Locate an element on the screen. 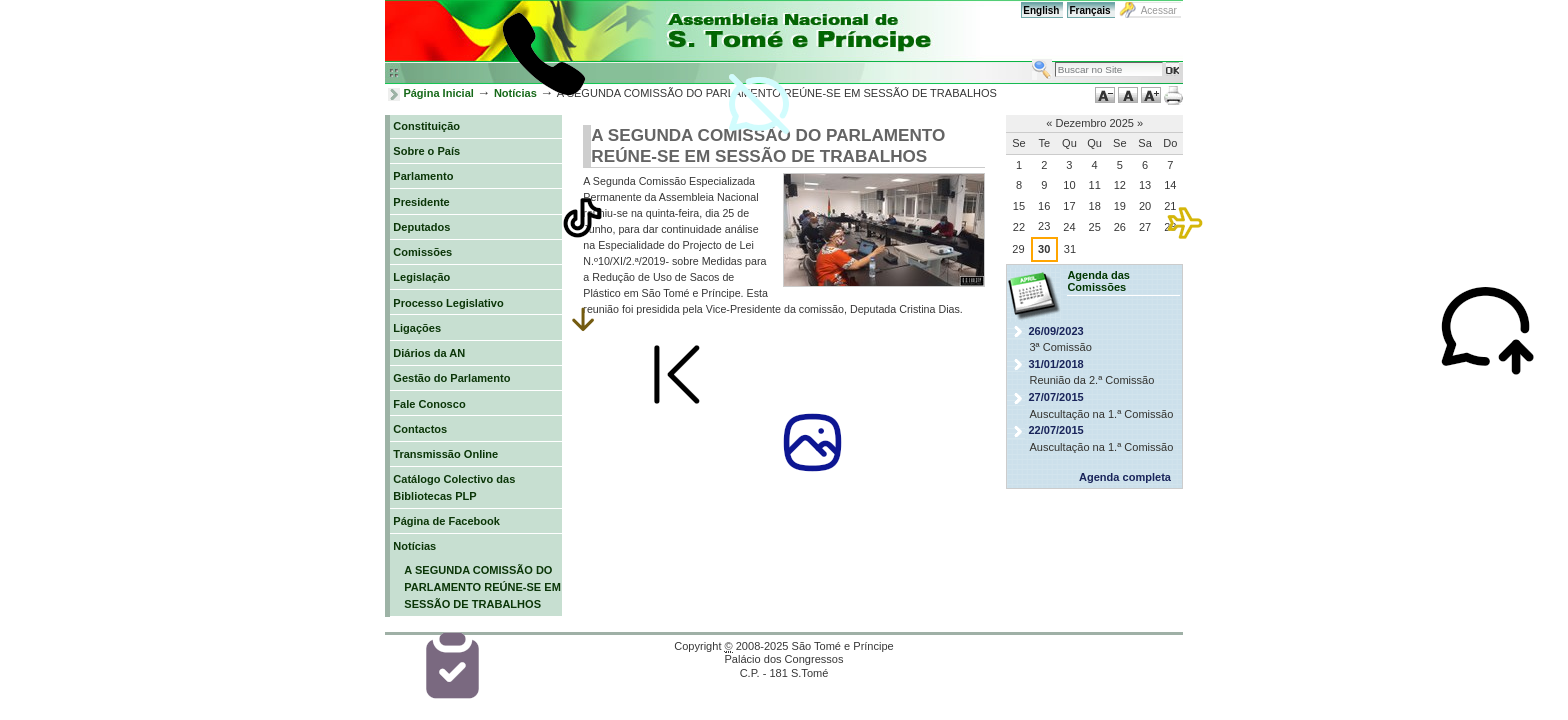  enable airplane mode is located at coordinates (1185, 223).